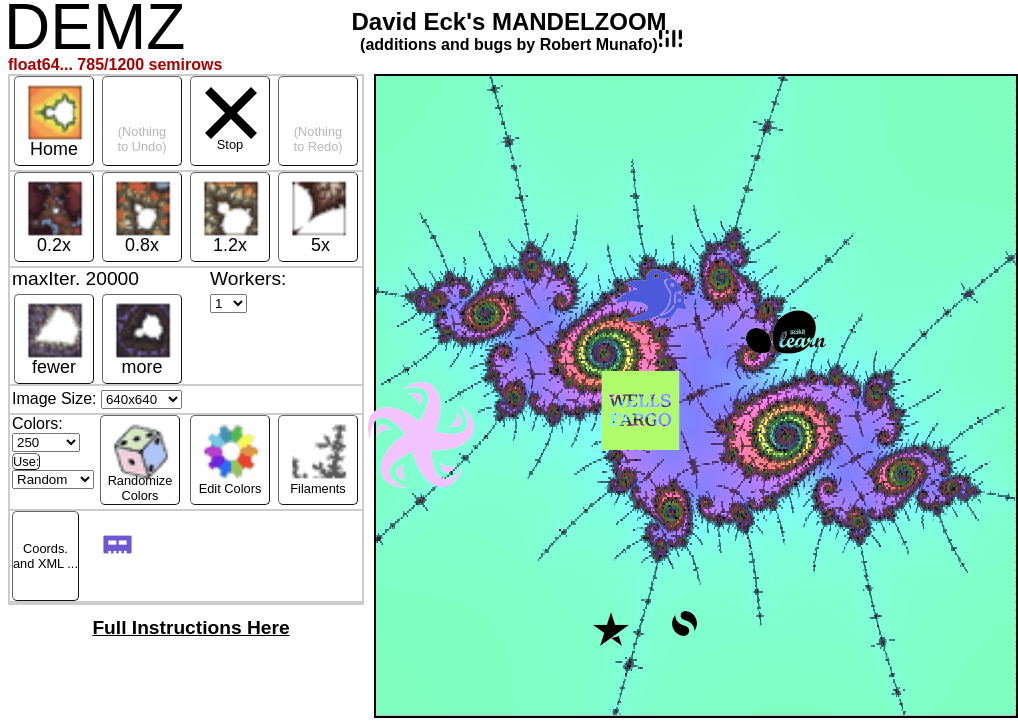 The height and width of the screenshot is (726, 1018). What do you see at coordinates (421, 435) in the screenshot?
I see `visit turbosquid 3d model marketplace` at bounding box center [421, 435].